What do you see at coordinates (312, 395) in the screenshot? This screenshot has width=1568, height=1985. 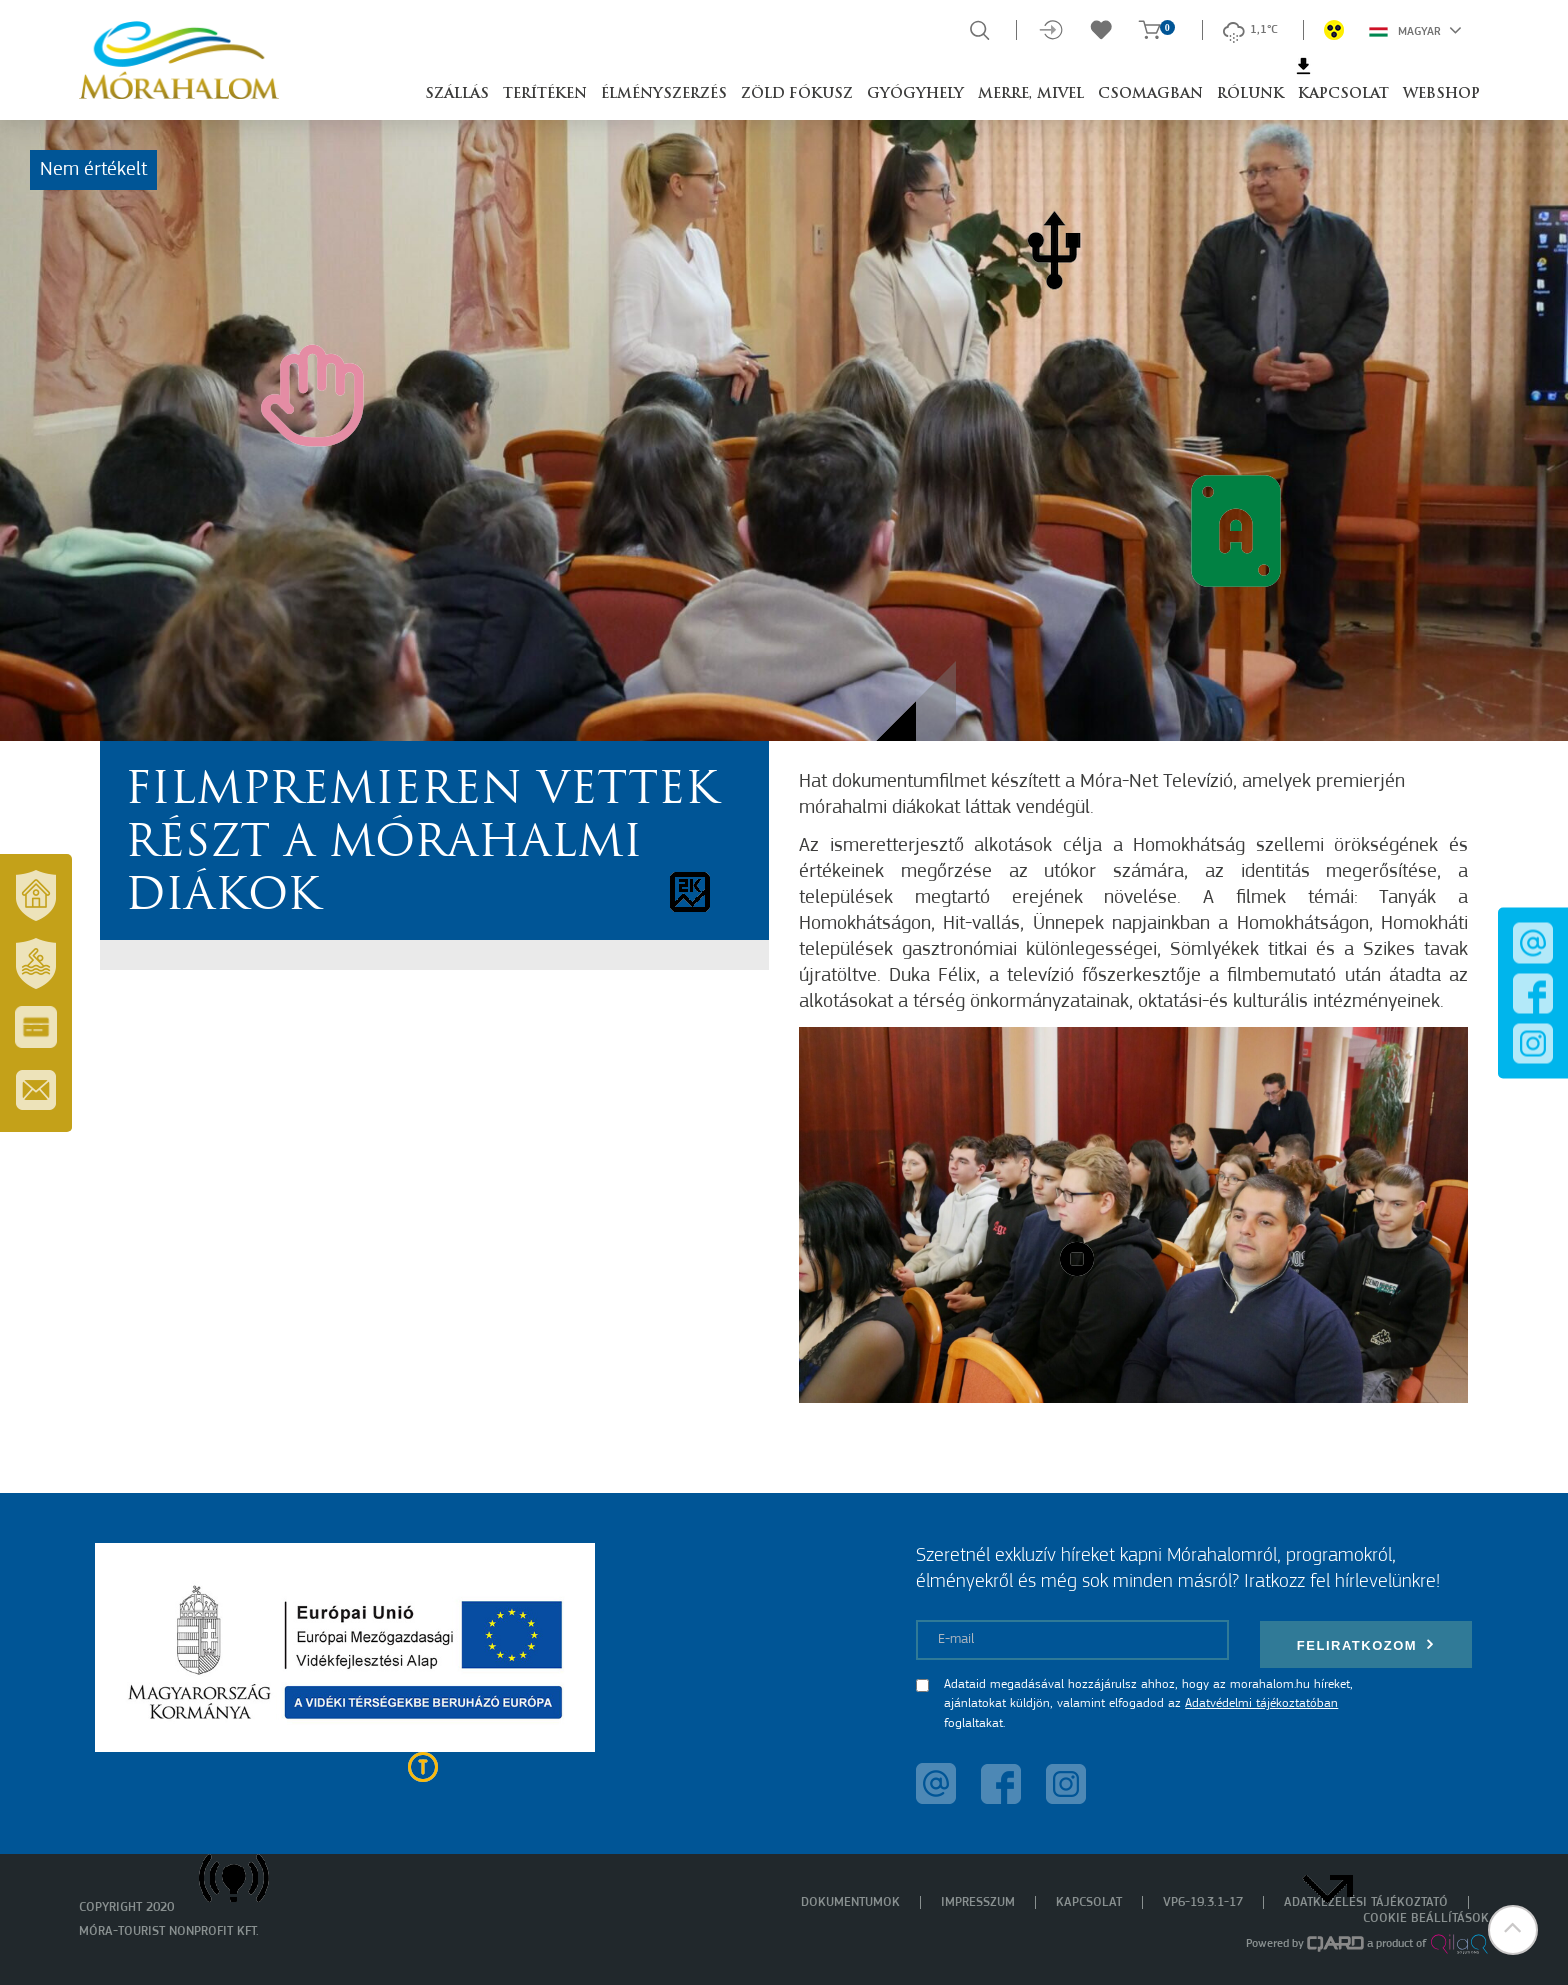 I see `stop or pause an action` at bounding box center [312, 395].